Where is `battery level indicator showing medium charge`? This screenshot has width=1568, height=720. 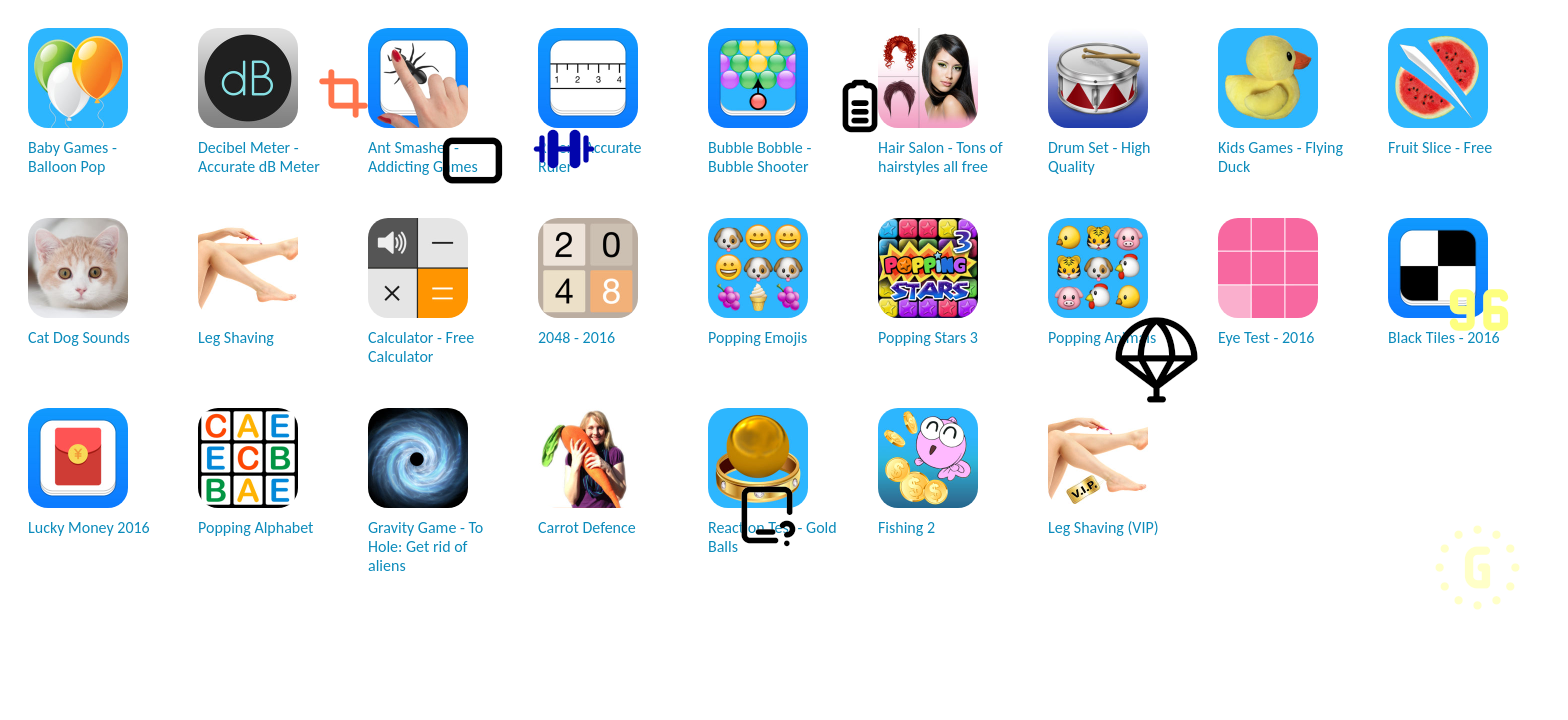 battery level indicator showing medium charge is located at coordinates (860, 106).